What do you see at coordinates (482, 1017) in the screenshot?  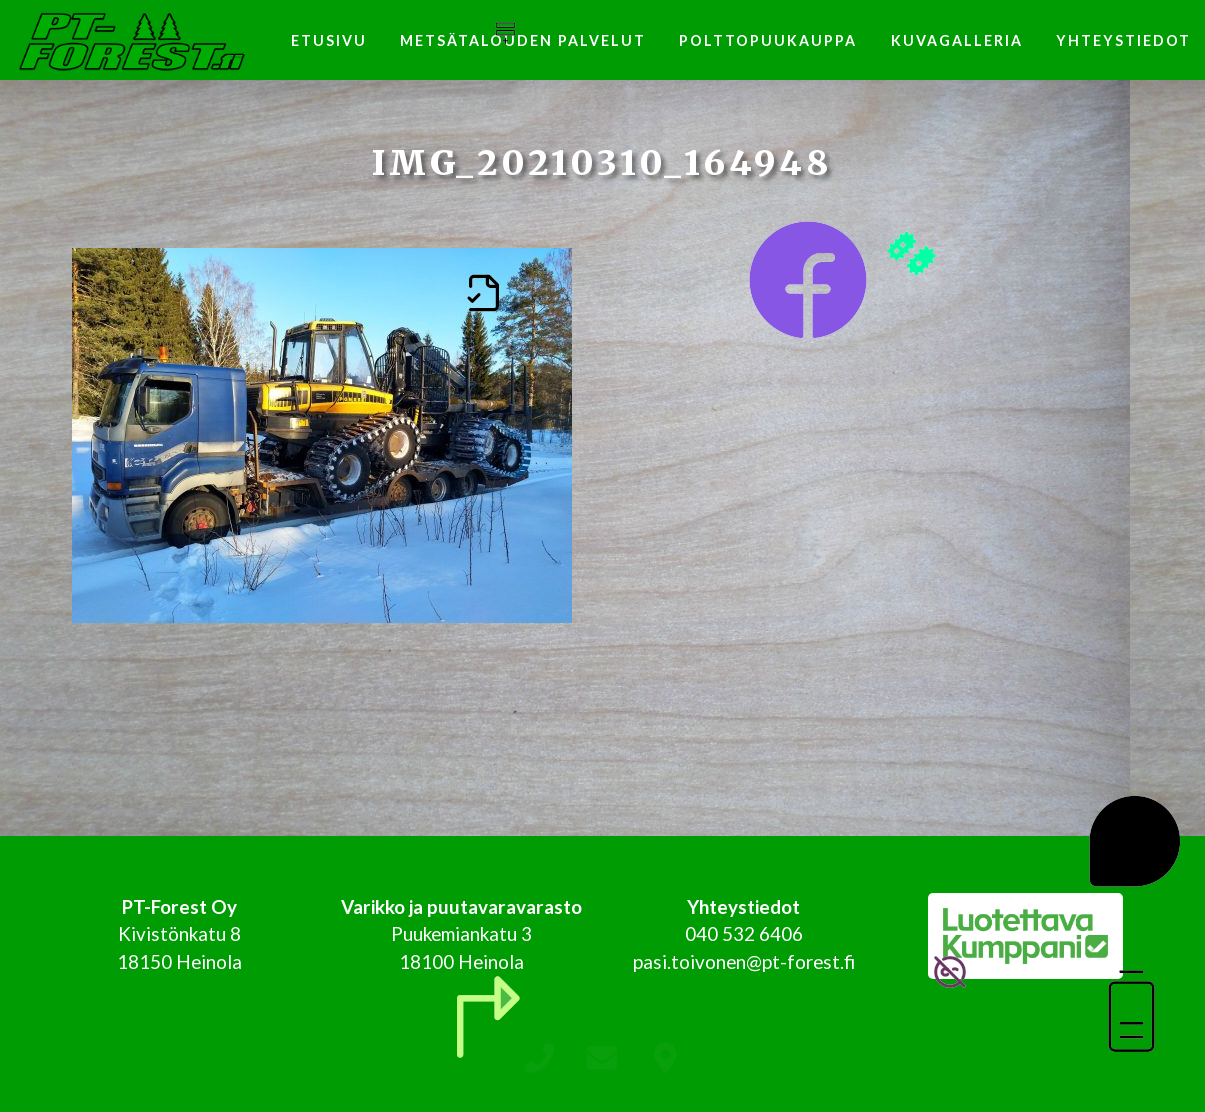 I see `redirect or forward content` at bounding box center [482, 1017].